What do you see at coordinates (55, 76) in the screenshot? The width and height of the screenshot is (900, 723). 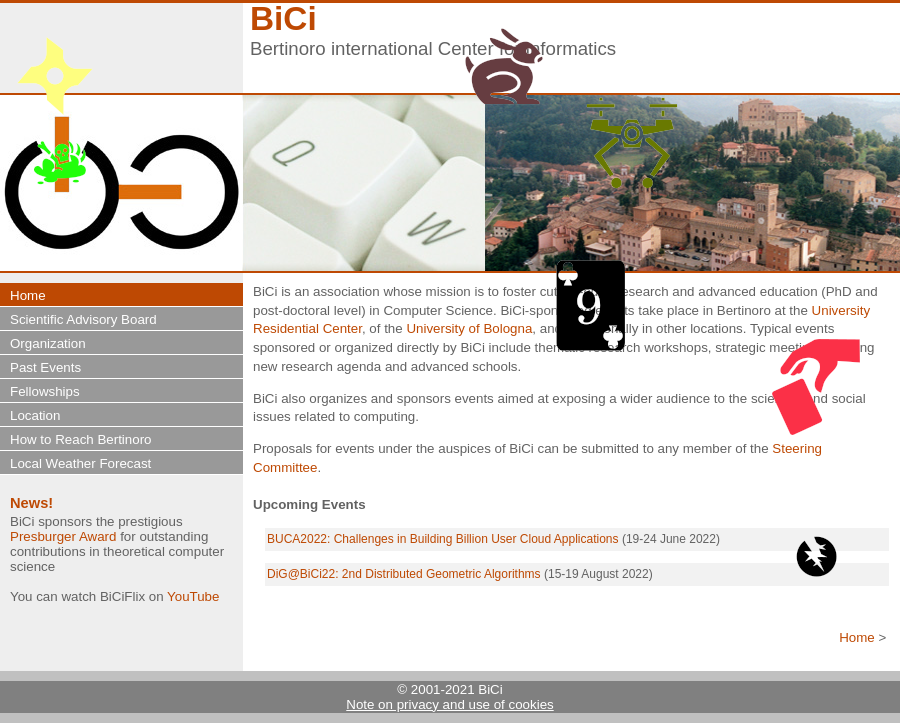 I see `ninja or stealth game mode` at bounding box center [55, 76].